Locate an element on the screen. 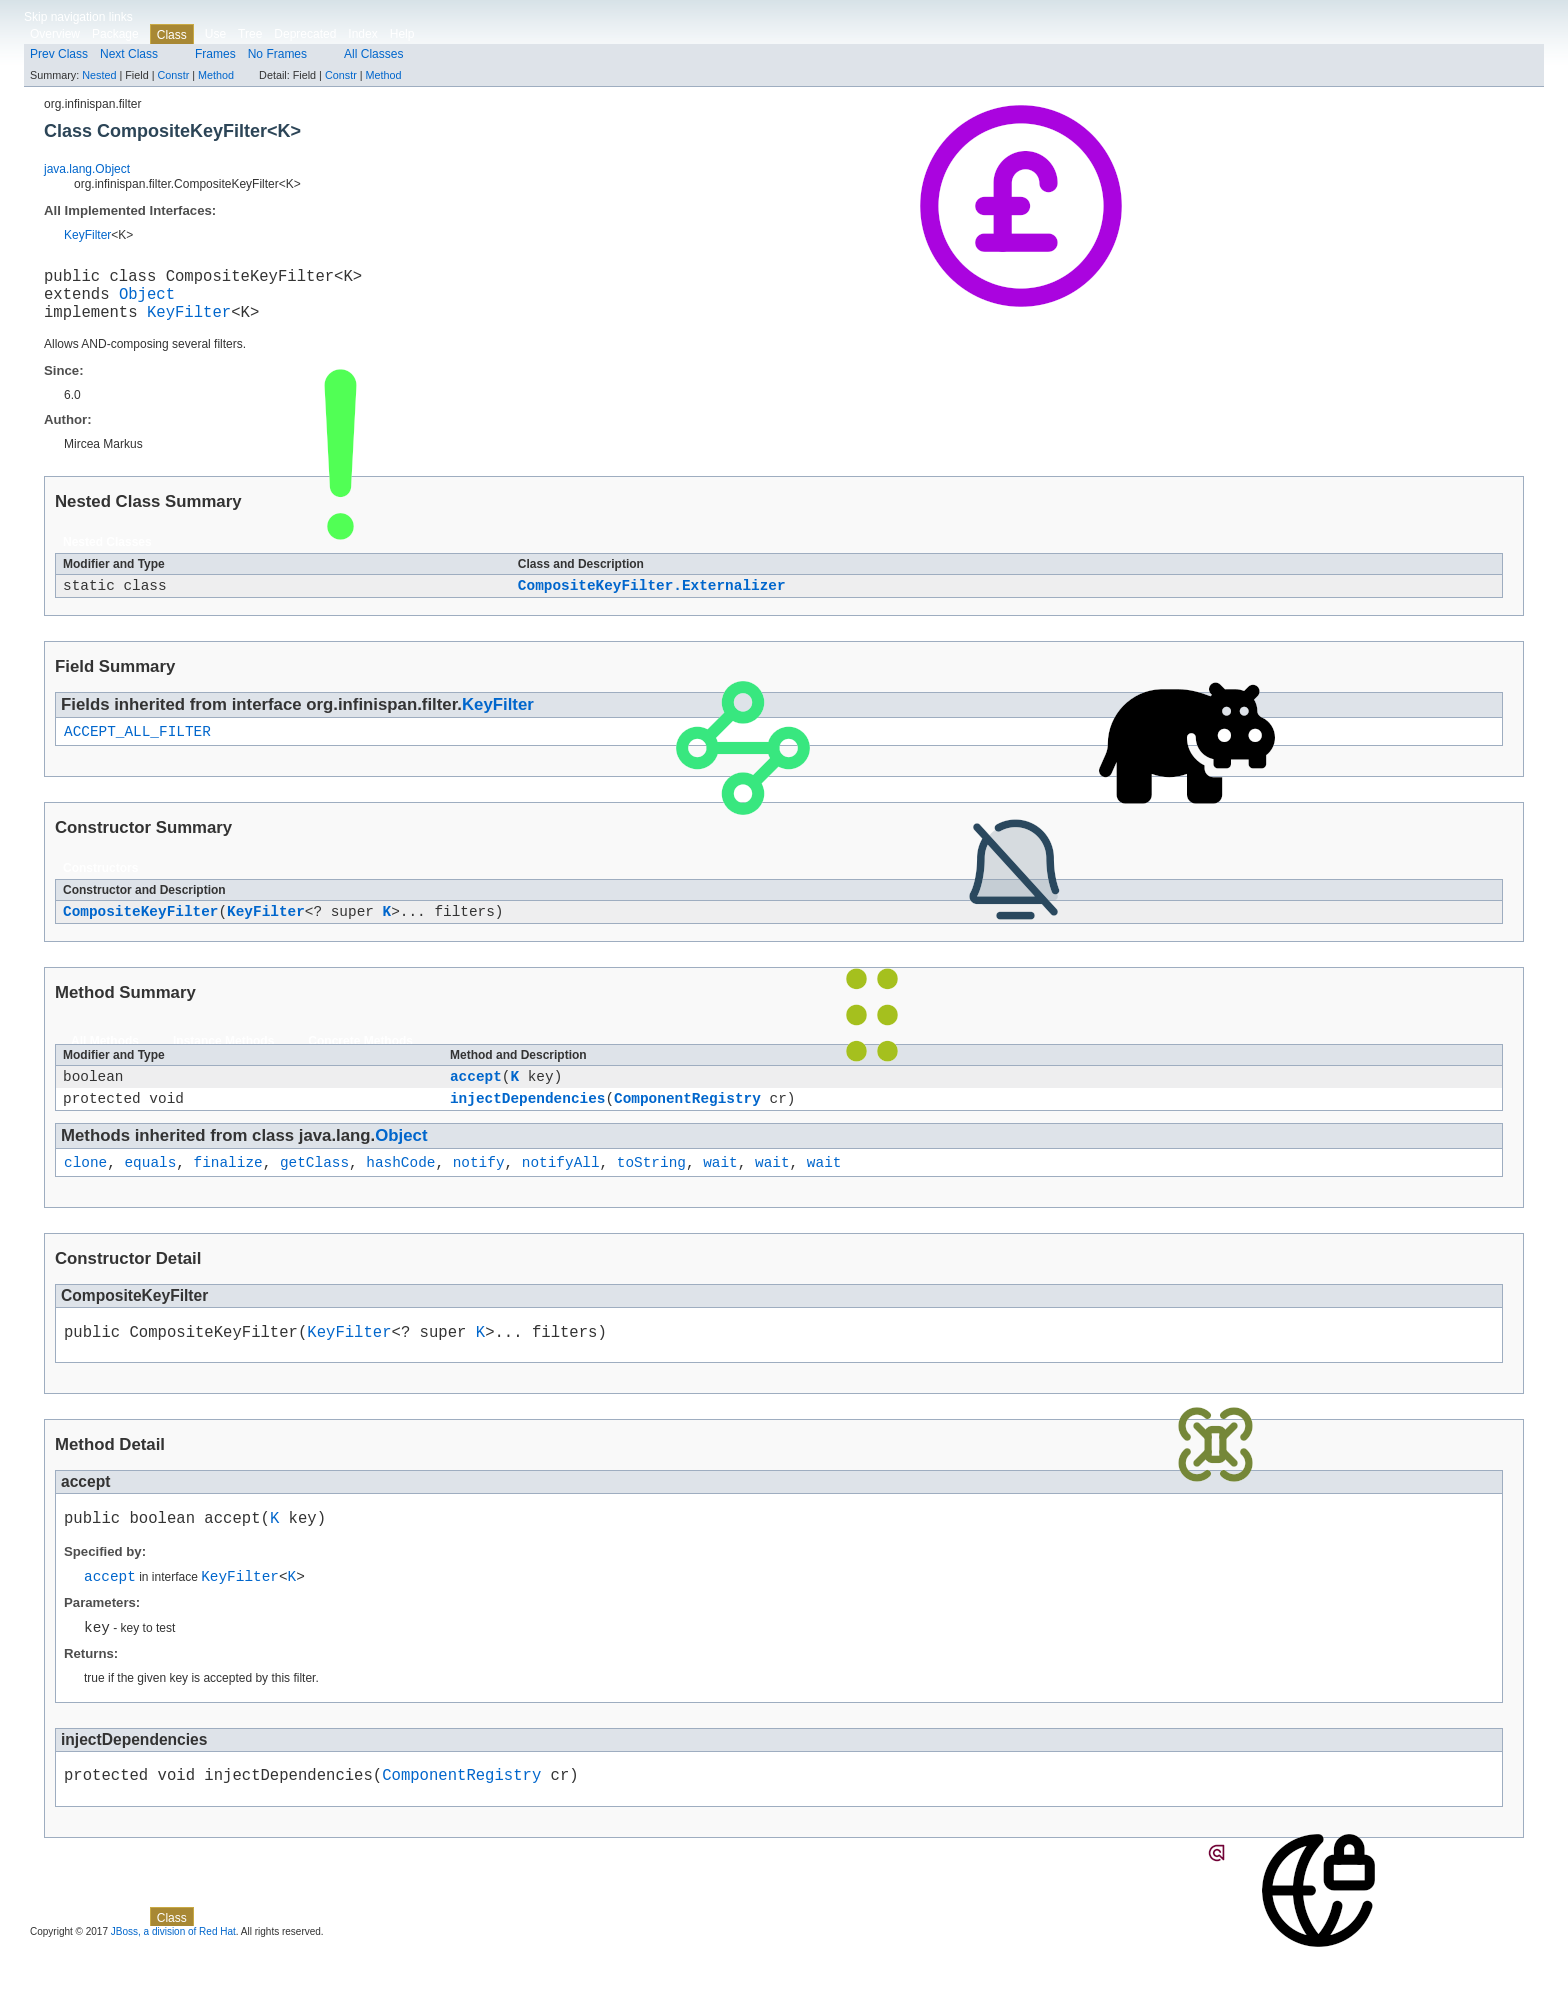 The height and width of the screenshot is (1997, 1568). indicates a warning or alert requiring attention is located at coordinates (340, 454).